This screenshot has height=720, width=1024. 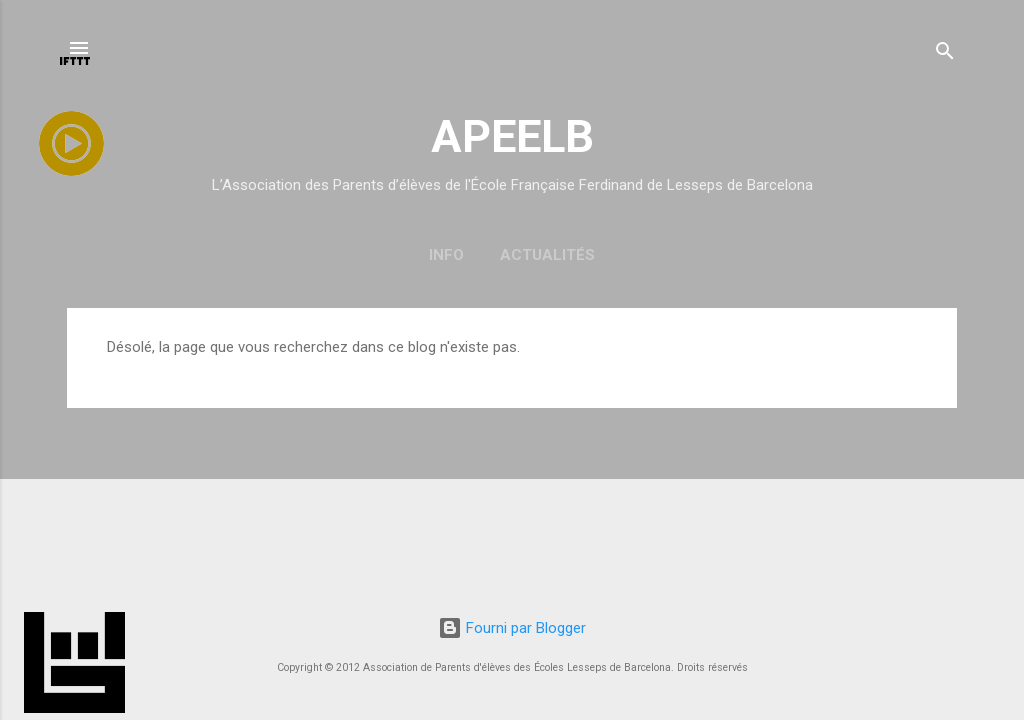 What do you see at coordinates (75, 61) in the screenshot?
I see `open IFTTT automation app` at bounding box center [75, 61].